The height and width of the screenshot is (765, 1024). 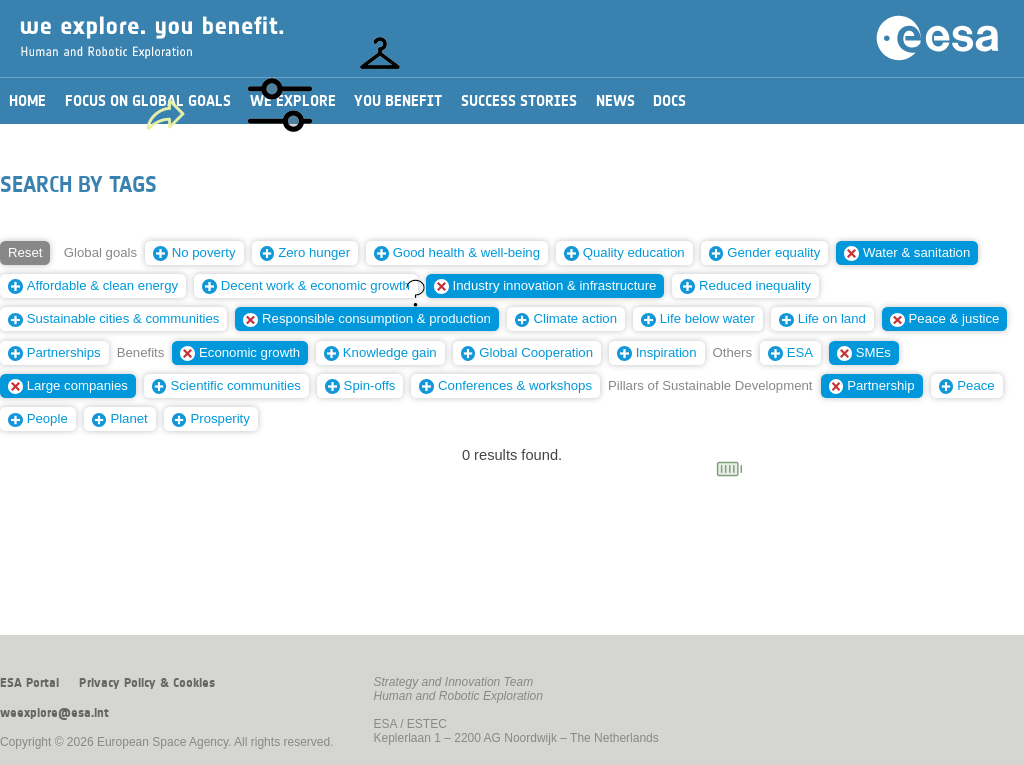 What do you see at coordinates (280, 105) in the screenshot?
I see `adjust settings or preferences` at bounding box center [280, 105].